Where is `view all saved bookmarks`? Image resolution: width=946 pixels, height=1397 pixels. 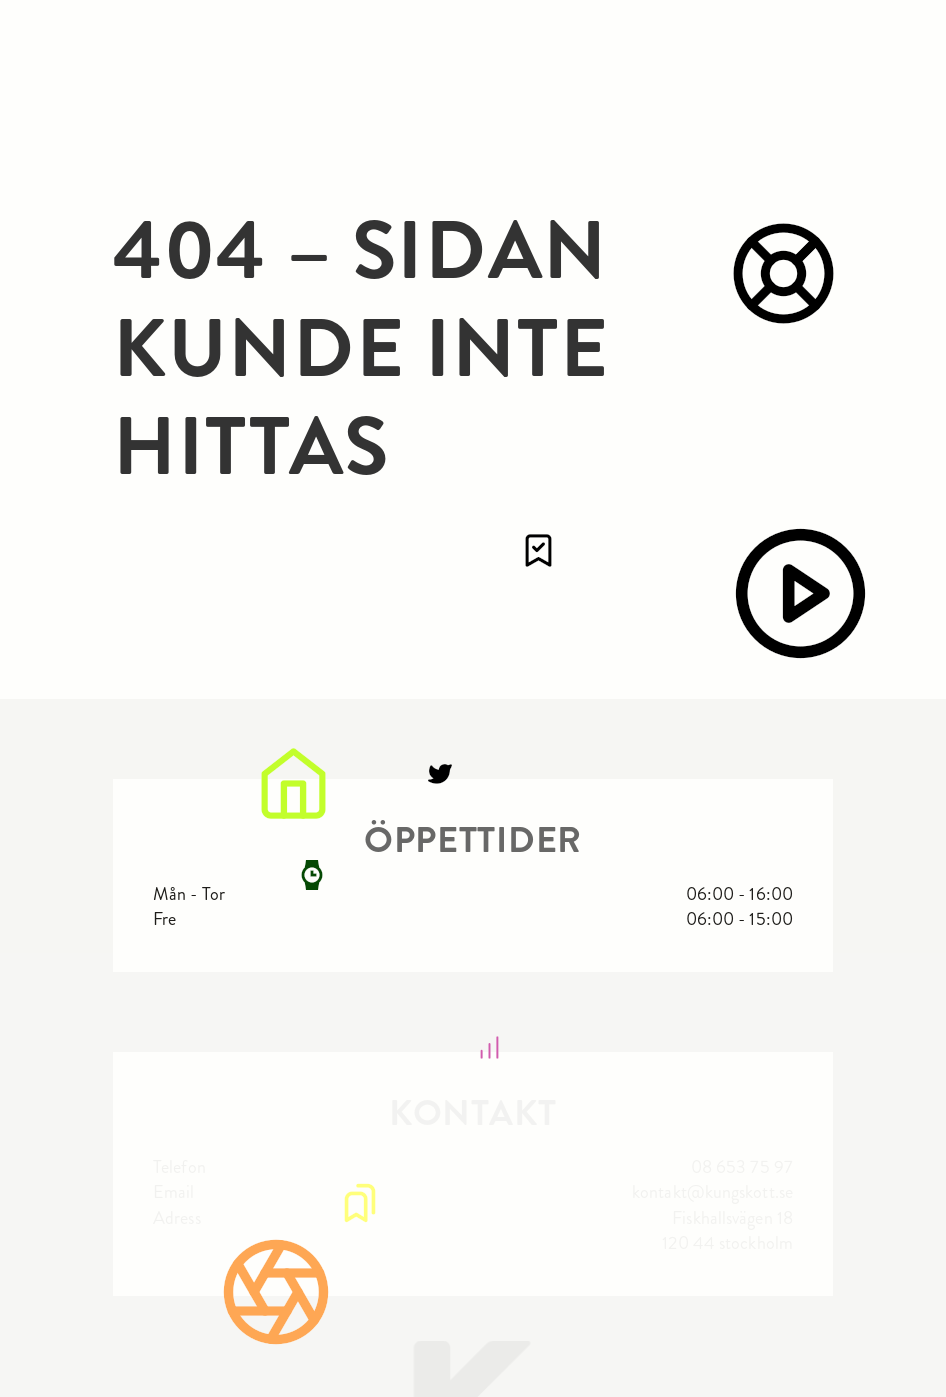 view all saved bookmarks is located at coordinates (360, 1203).